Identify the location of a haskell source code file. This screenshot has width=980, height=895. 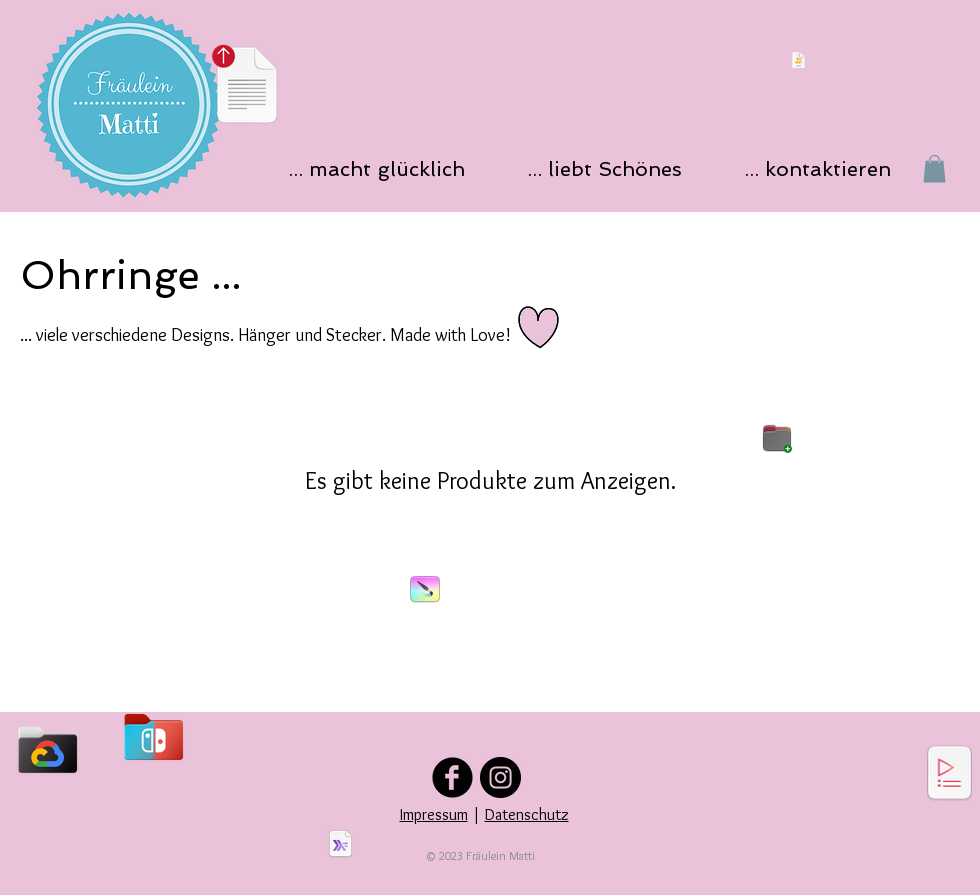
(340, 843).